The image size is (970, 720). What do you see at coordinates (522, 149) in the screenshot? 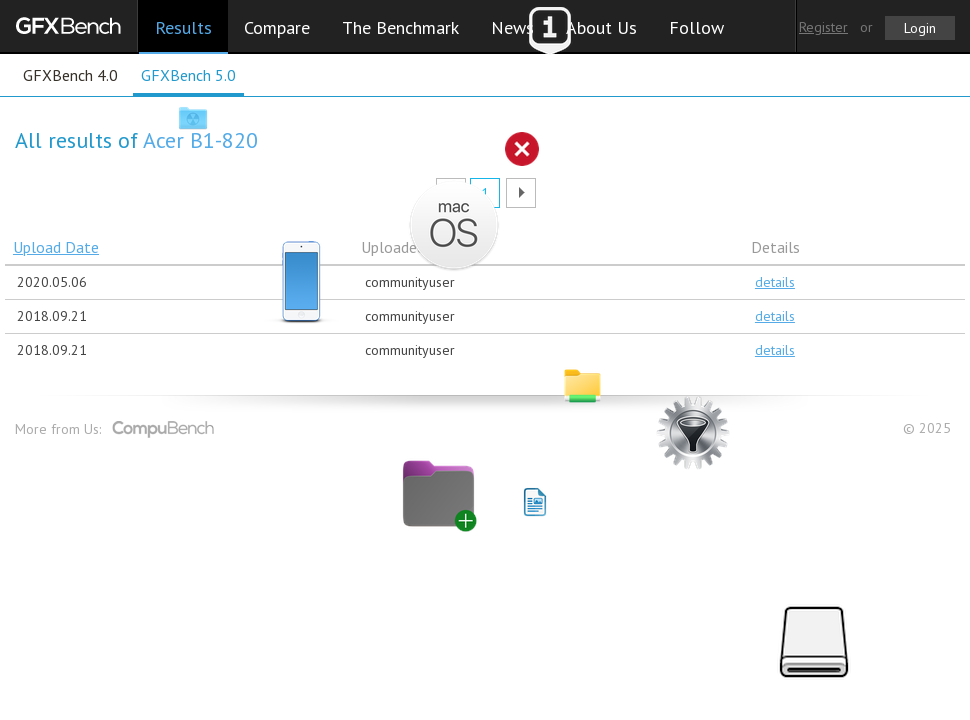
I see `cancel or close the current action` at bounding box center [522, 149].